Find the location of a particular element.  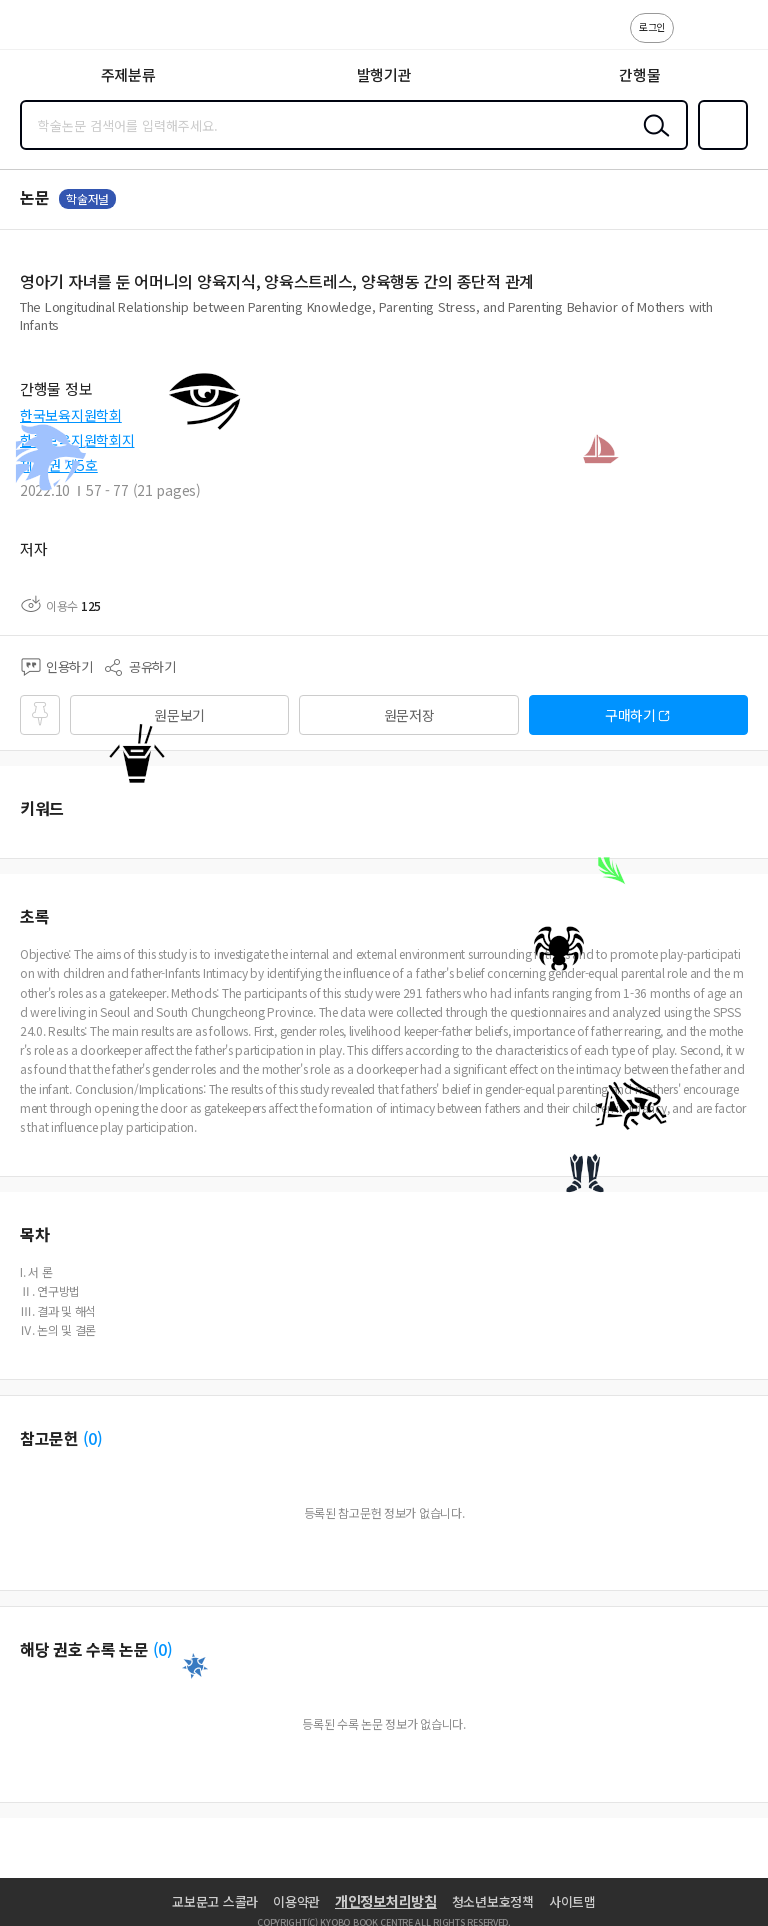

quick food or noodle delivery option is located at coordinates (137, 753).